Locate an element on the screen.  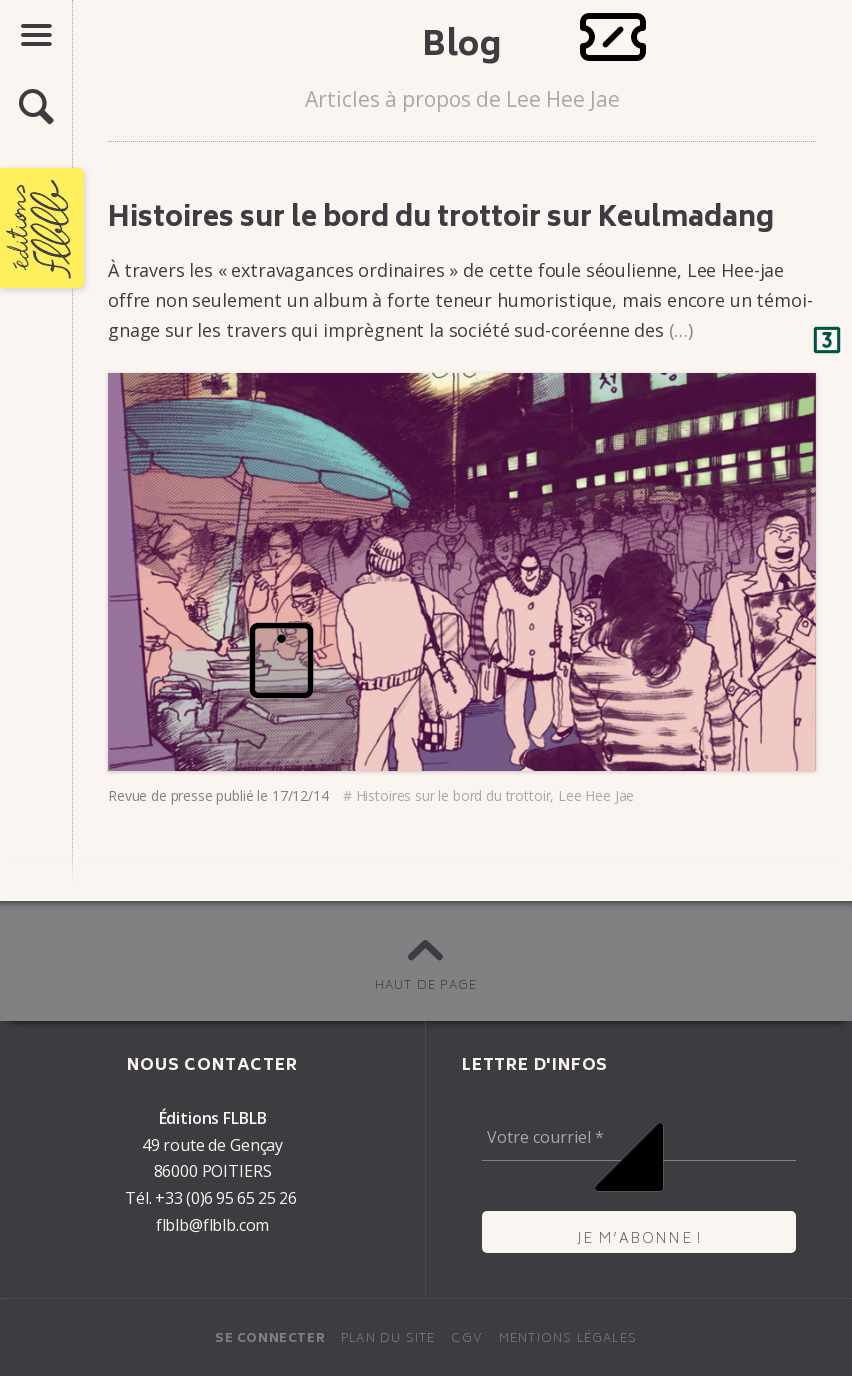
indicates step three in a numbered sequence is located at coordinates (827, 340).